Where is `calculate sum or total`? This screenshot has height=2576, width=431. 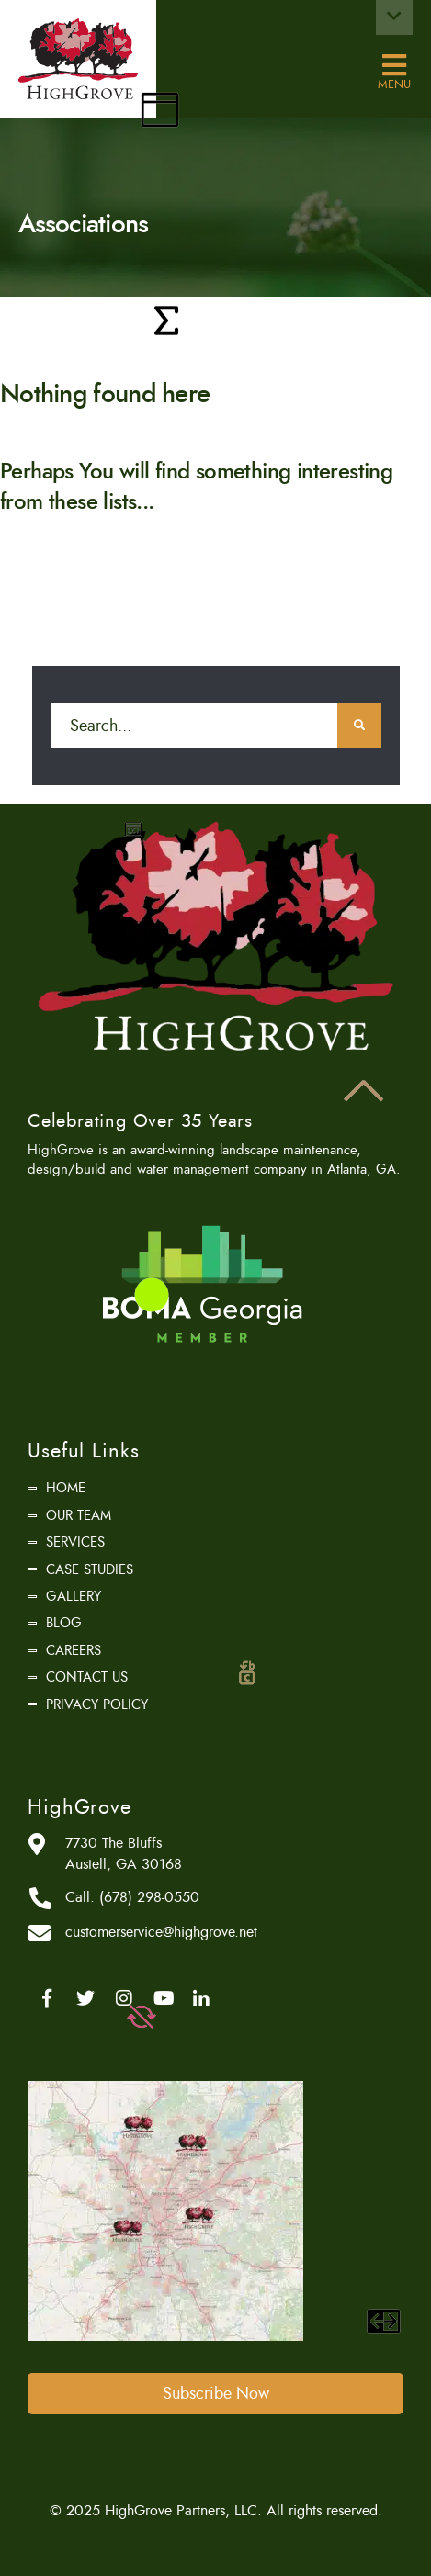 calculate sum or total is located at coordinates (166, 321).